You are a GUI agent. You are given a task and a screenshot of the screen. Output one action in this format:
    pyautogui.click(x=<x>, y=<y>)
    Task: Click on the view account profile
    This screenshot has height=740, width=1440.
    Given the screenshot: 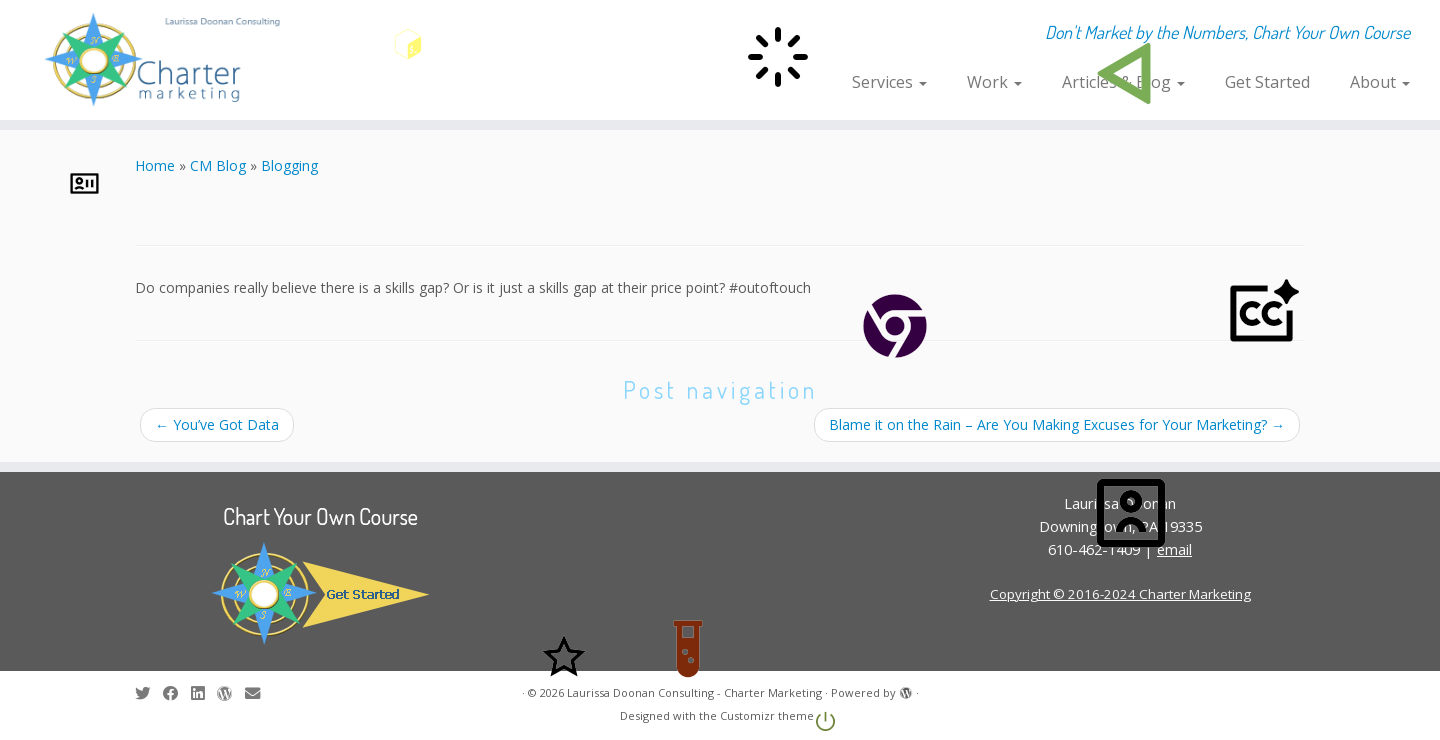 What is the action you would take?
    pyautogui.click(x=1131, y=513)
    